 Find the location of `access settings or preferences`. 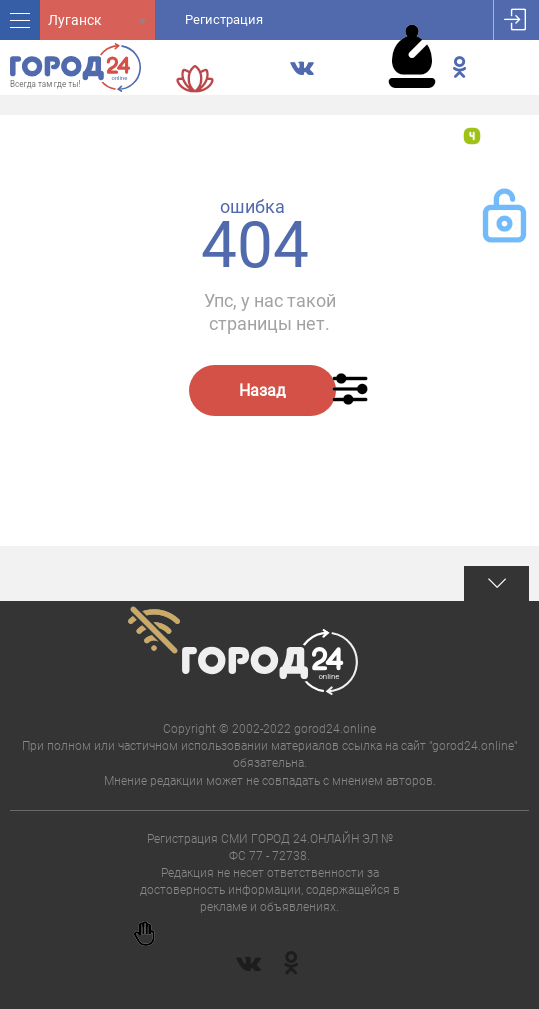

access settings or preferences is located at coordinates (350, 389).